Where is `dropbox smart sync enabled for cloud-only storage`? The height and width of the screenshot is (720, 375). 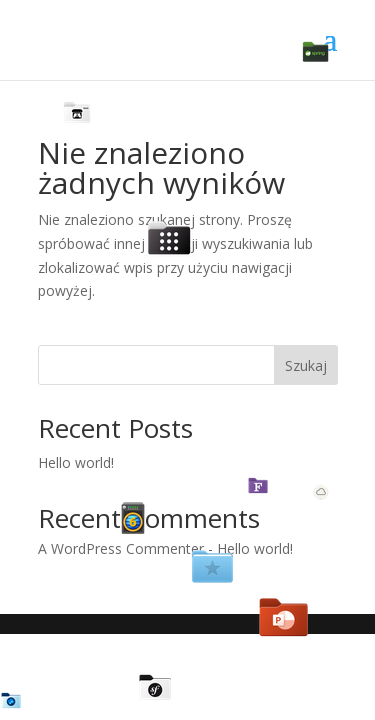 dropbox smart sync enabled for cloud-only storage is located at coordinates (321, 492).